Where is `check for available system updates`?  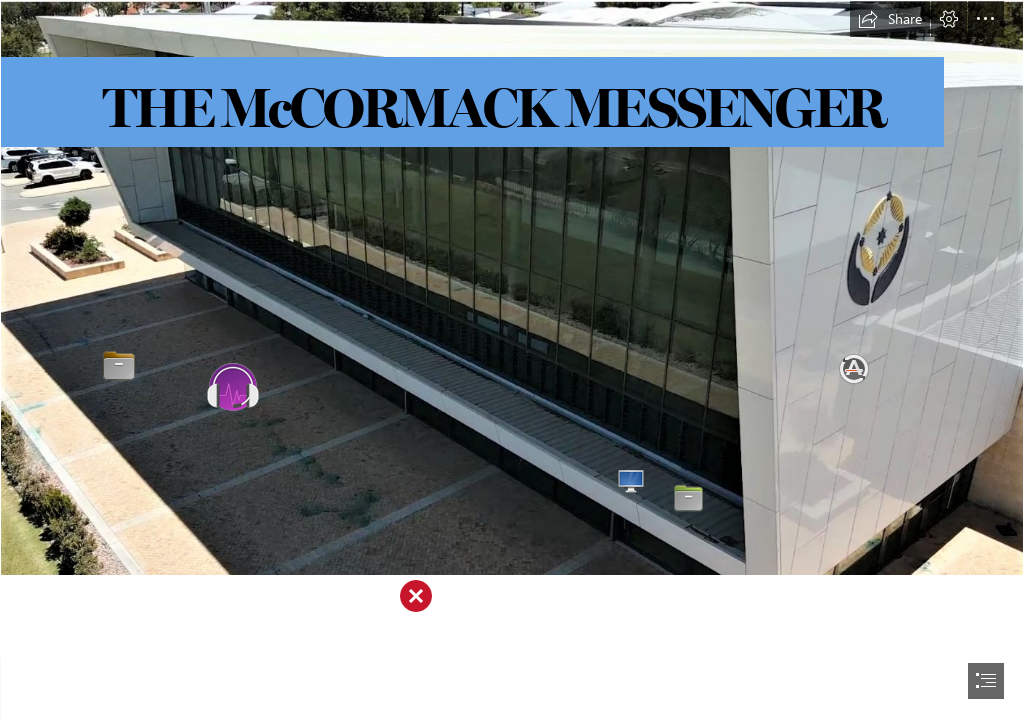 check for available system updates is located at coordinates (854, 369).